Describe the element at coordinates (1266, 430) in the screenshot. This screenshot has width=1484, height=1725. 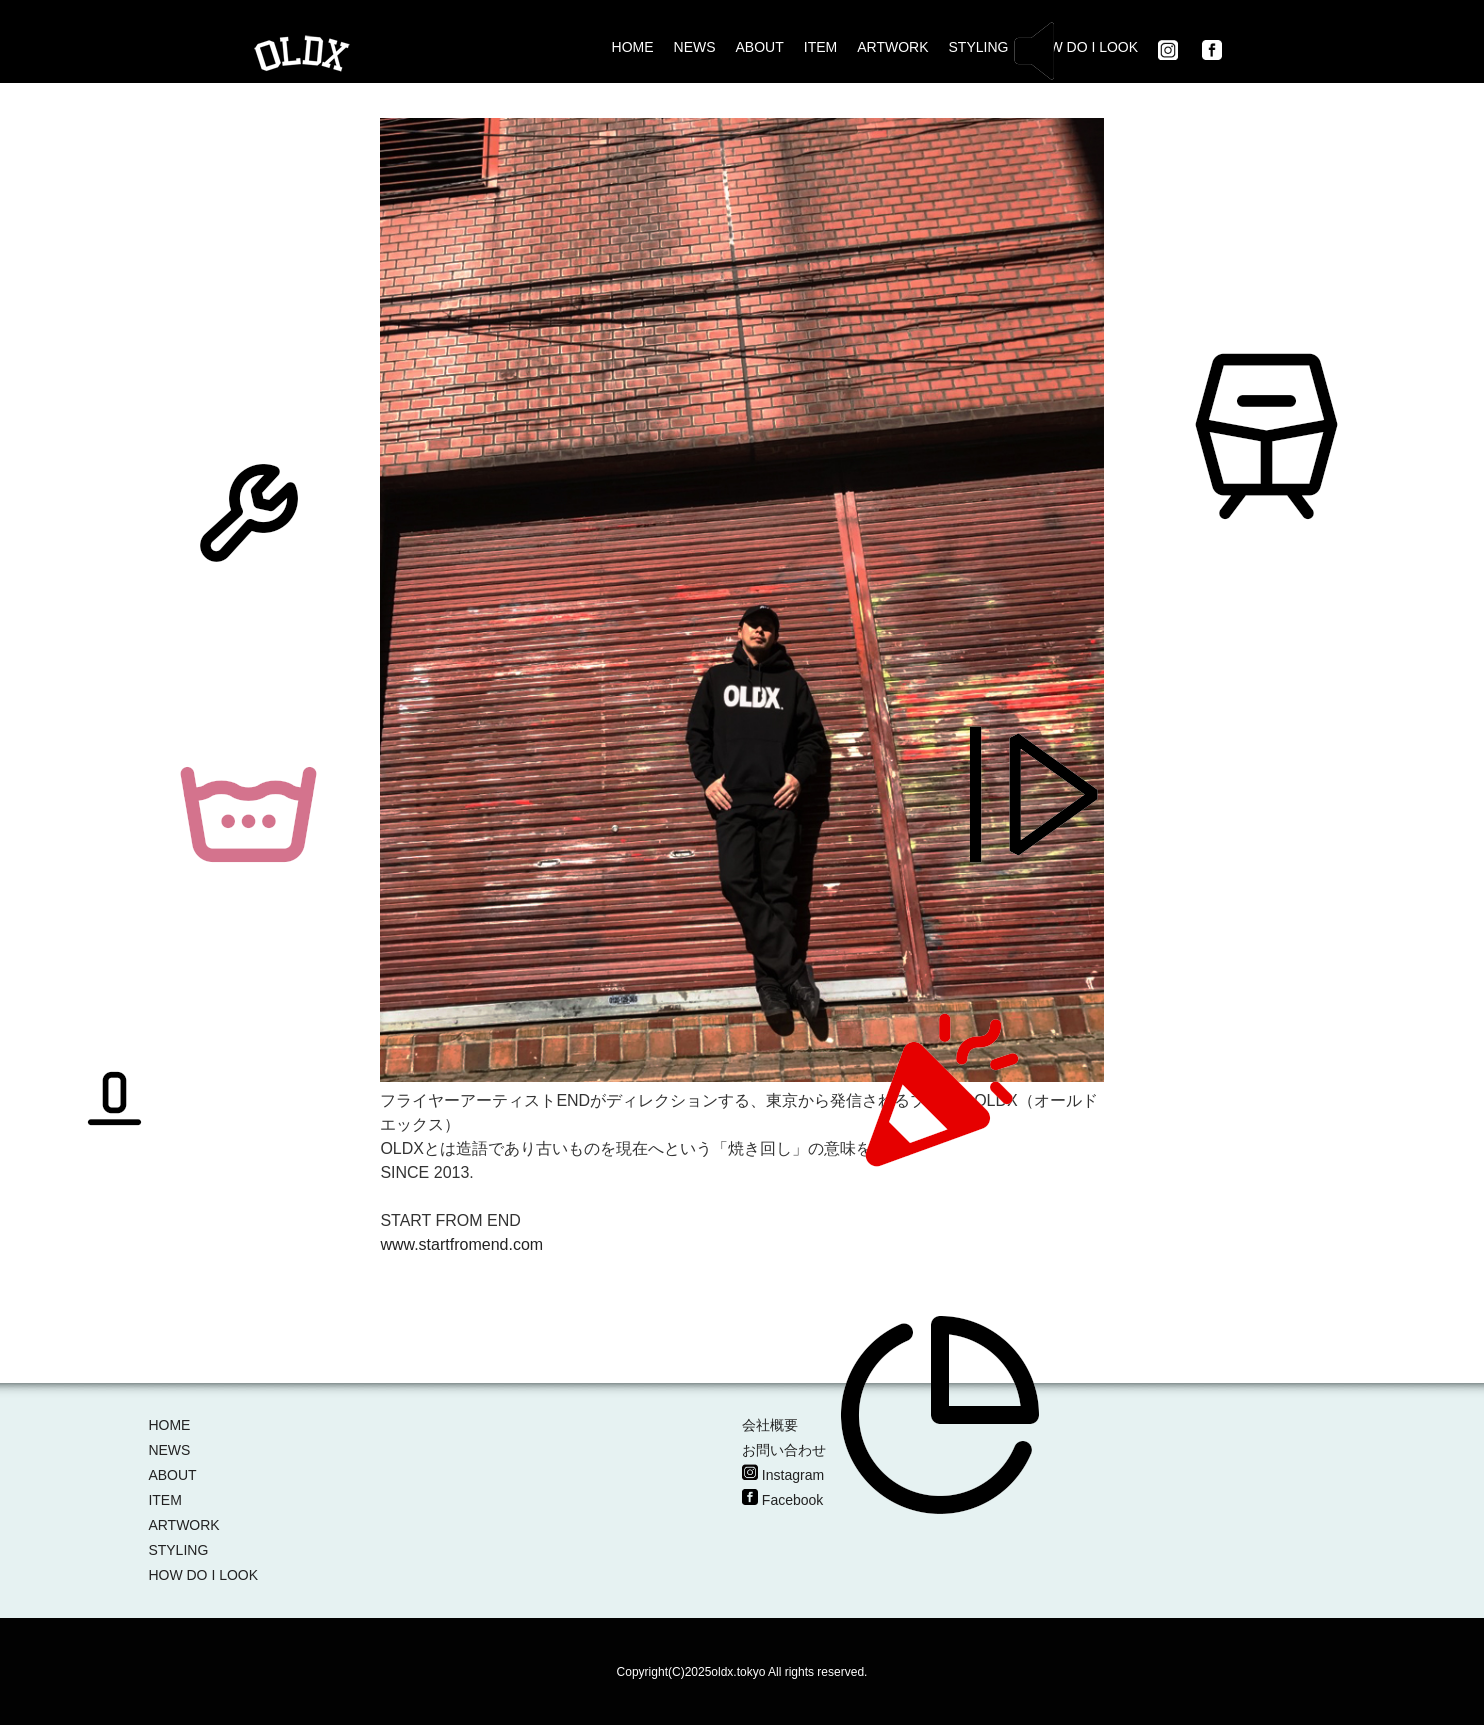
I see `view regional train schedules` at that location.